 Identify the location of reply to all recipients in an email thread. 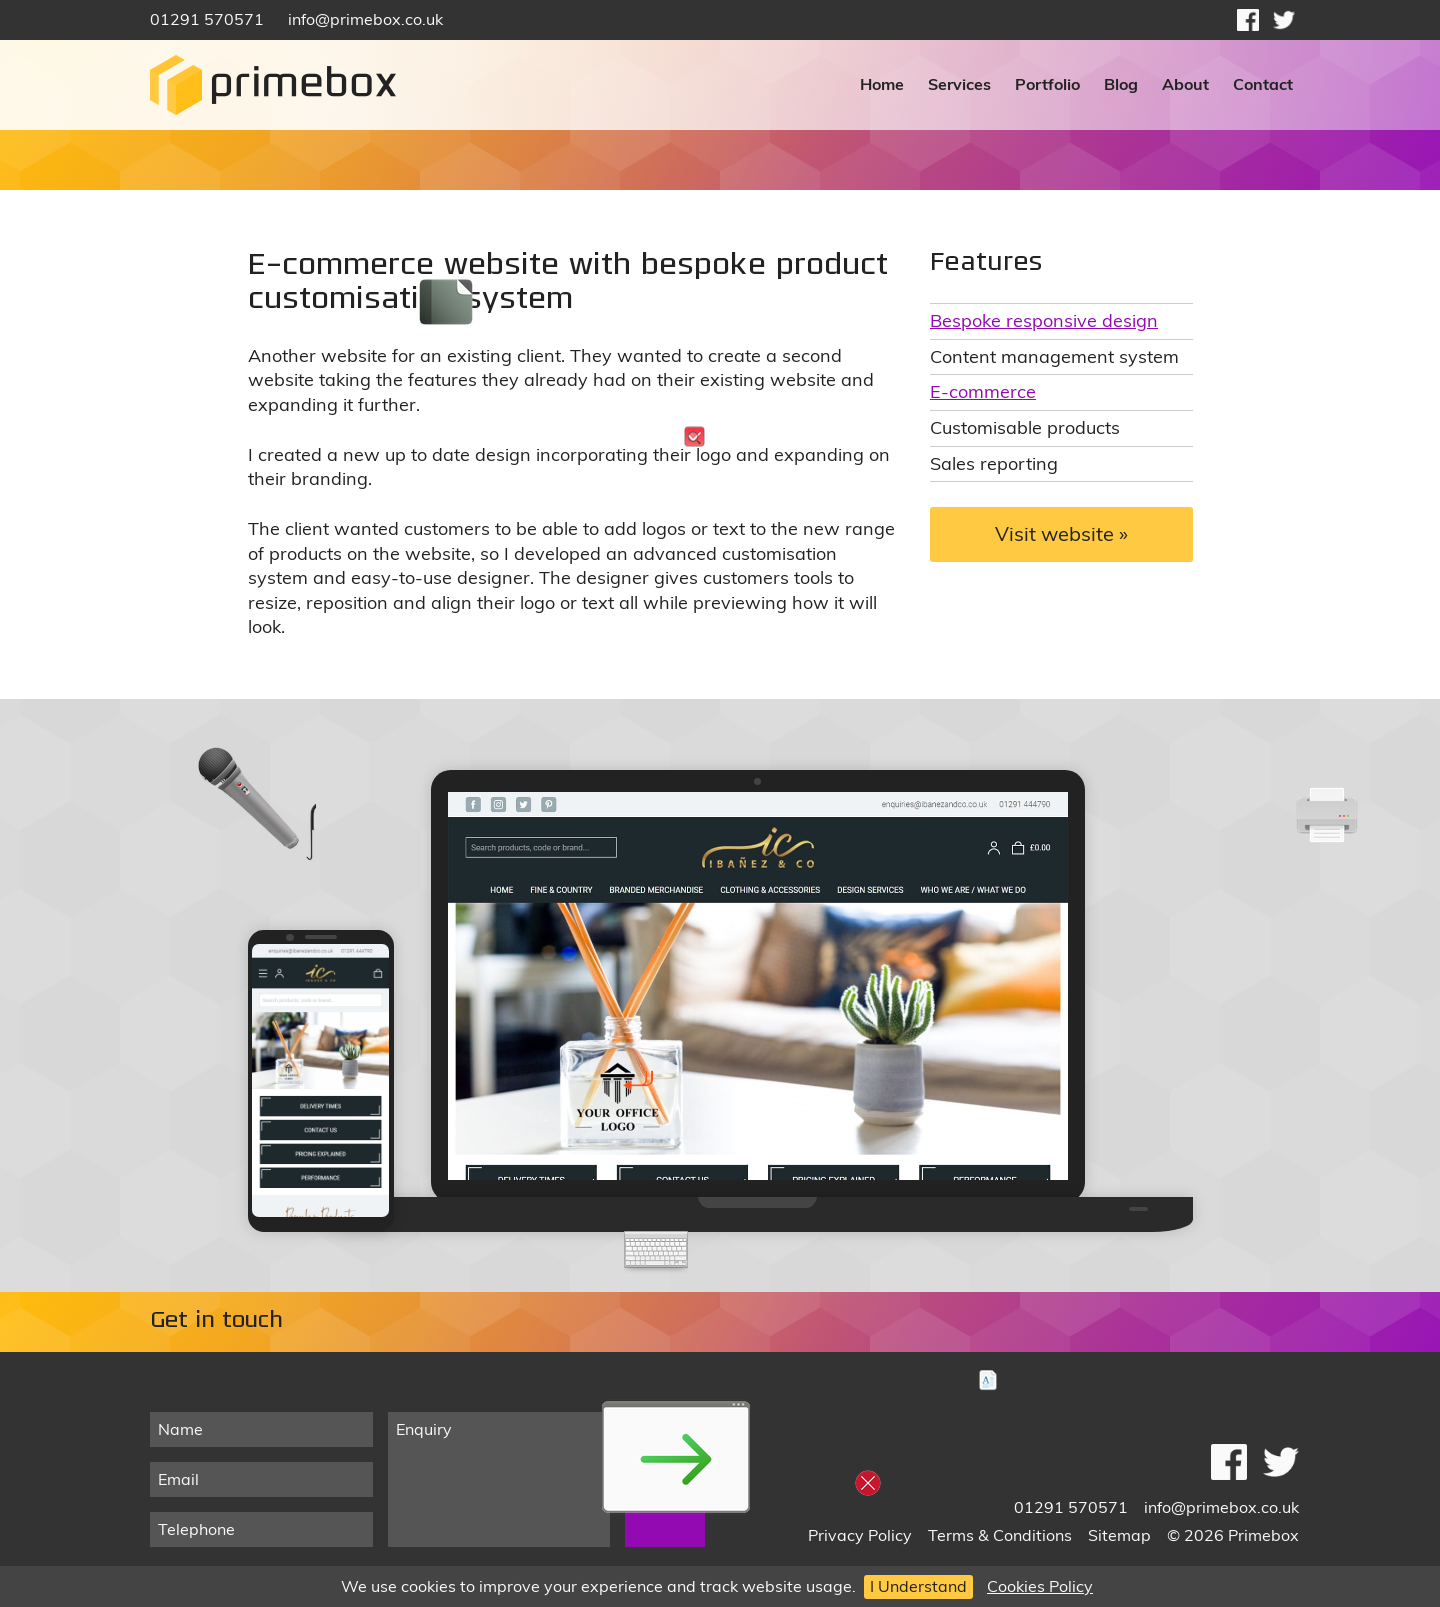
(637, 1078).